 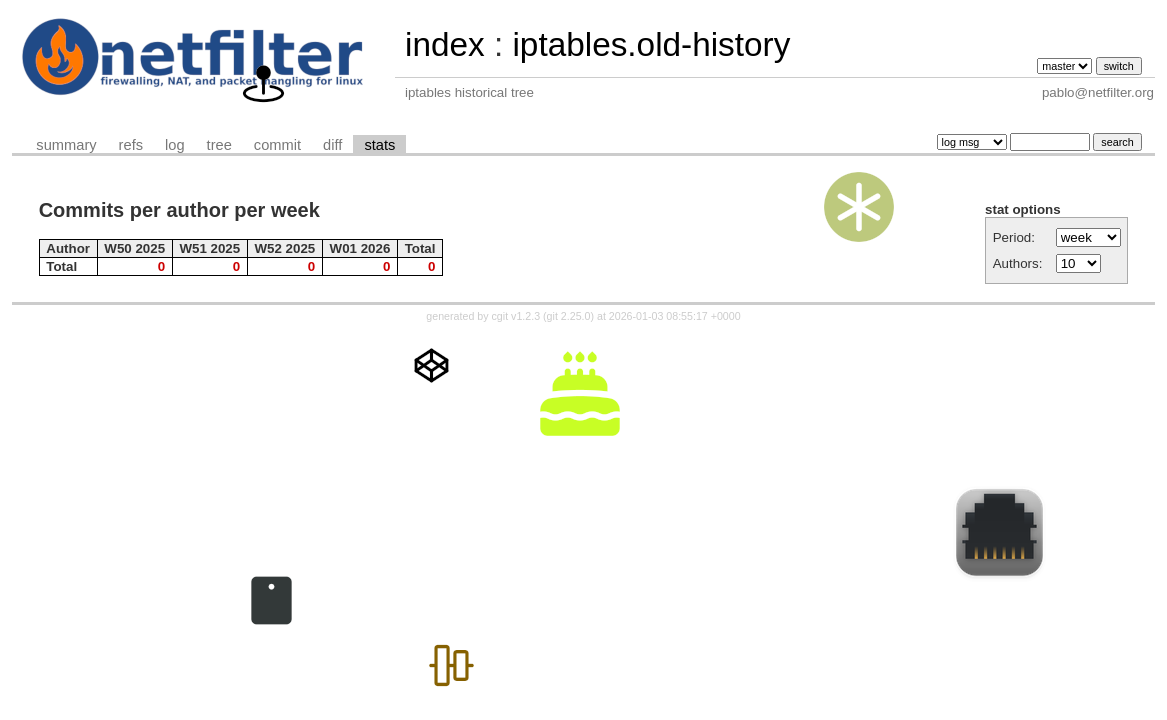 What do you see at coordinates (580, 393) in the screenshot?
I see `view birthday or celebration notifications` at bounding box center [580, 393].